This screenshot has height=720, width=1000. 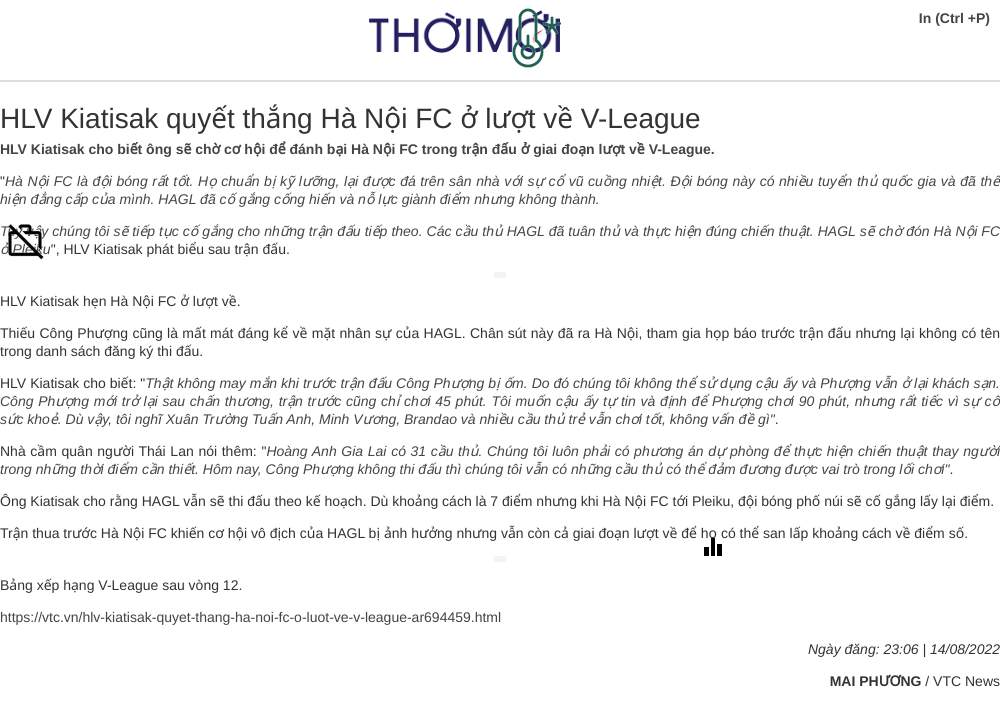 What do you see at coordinates (530, 38) in the screenshot?
I see `indicates low temperature or cold conditions` at bounding box center [530, 38].